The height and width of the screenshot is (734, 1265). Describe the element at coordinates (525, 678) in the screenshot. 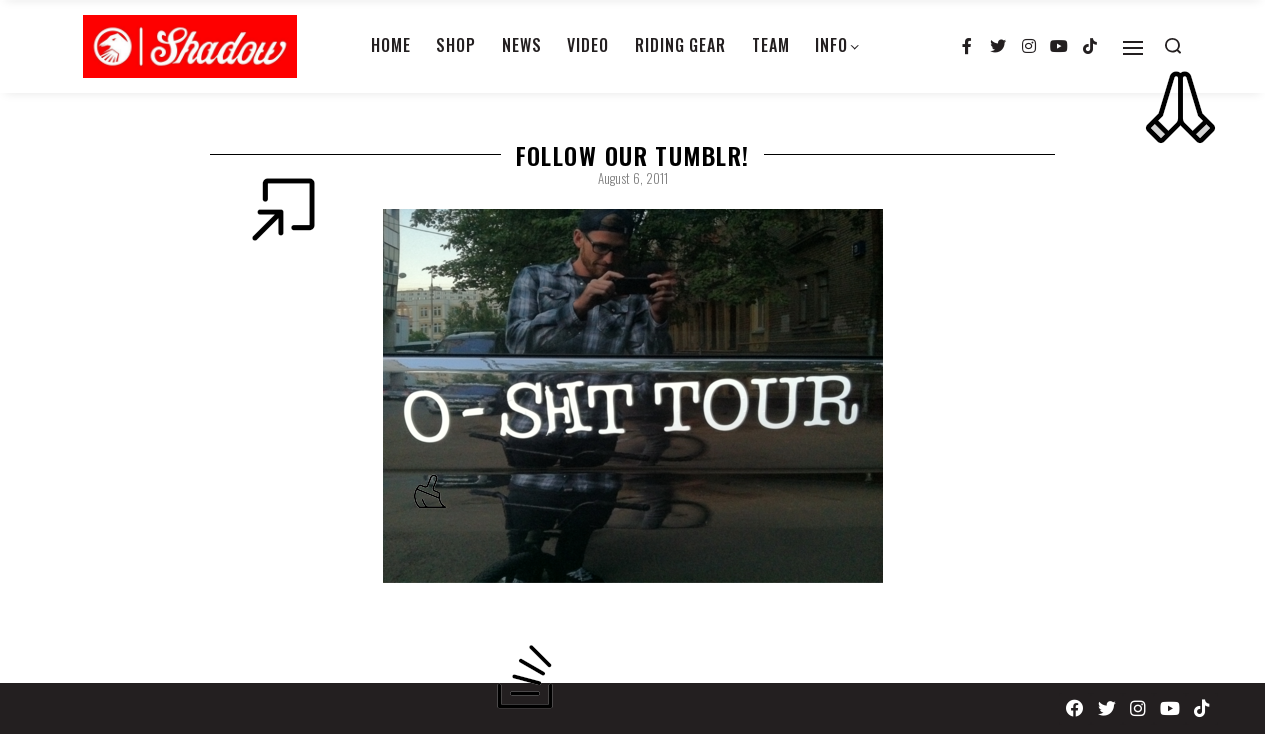

I see `visit stack overflow for developer help` at that location.